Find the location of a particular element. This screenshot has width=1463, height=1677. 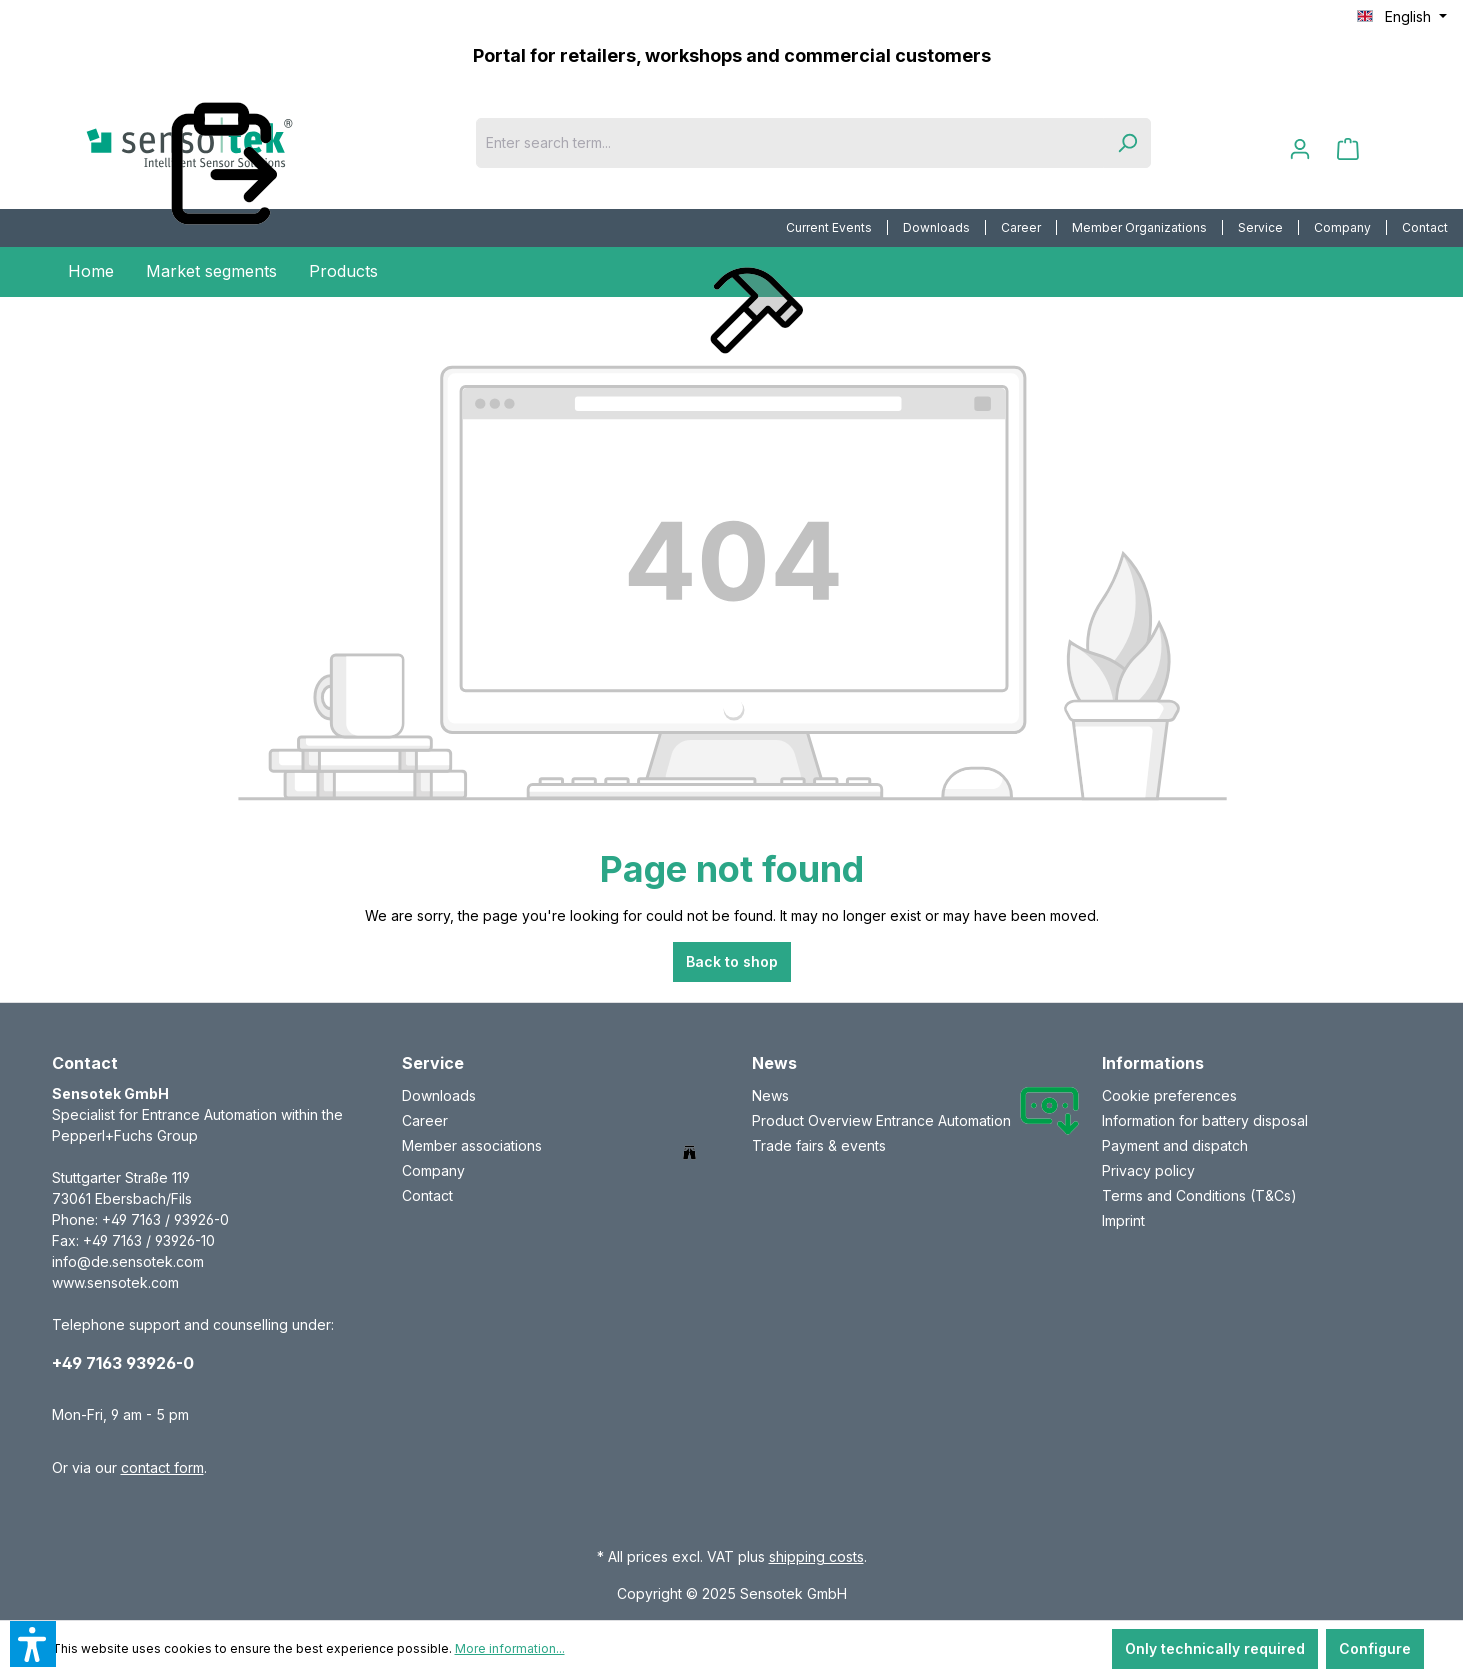

receive a payment or deposit is located at coordinates (1049, 1105).